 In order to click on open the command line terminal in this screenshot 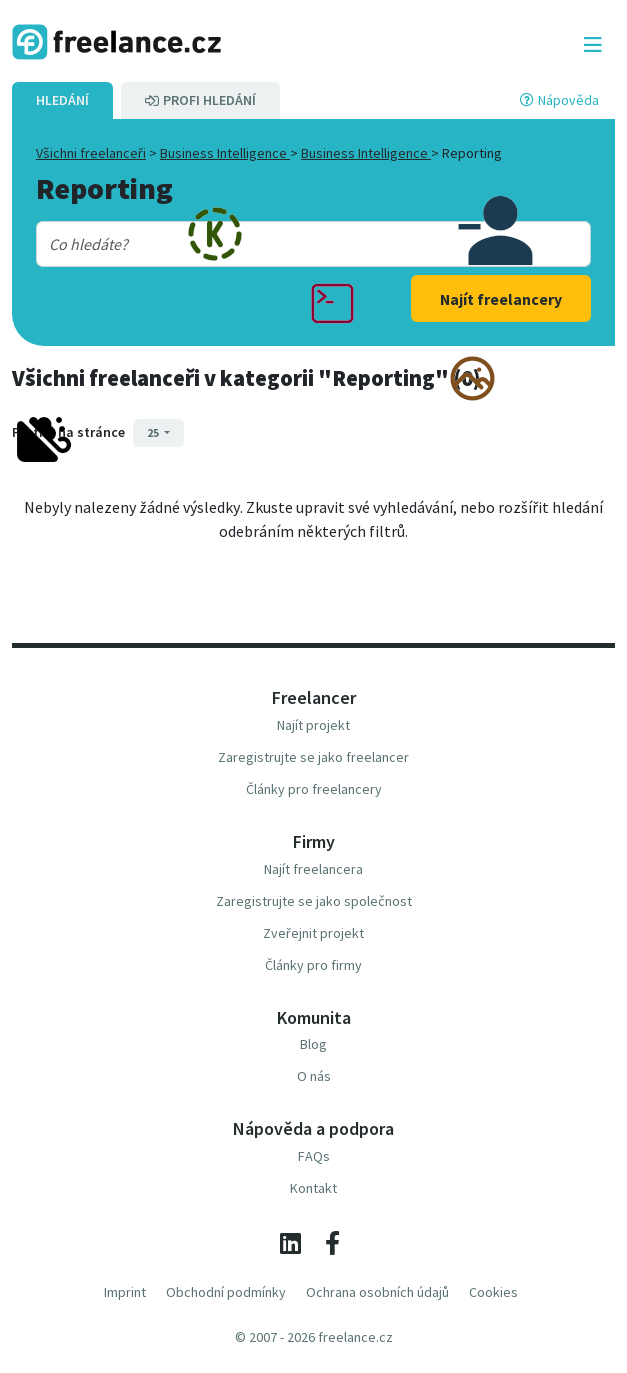, I will do `click(332, 303)`.